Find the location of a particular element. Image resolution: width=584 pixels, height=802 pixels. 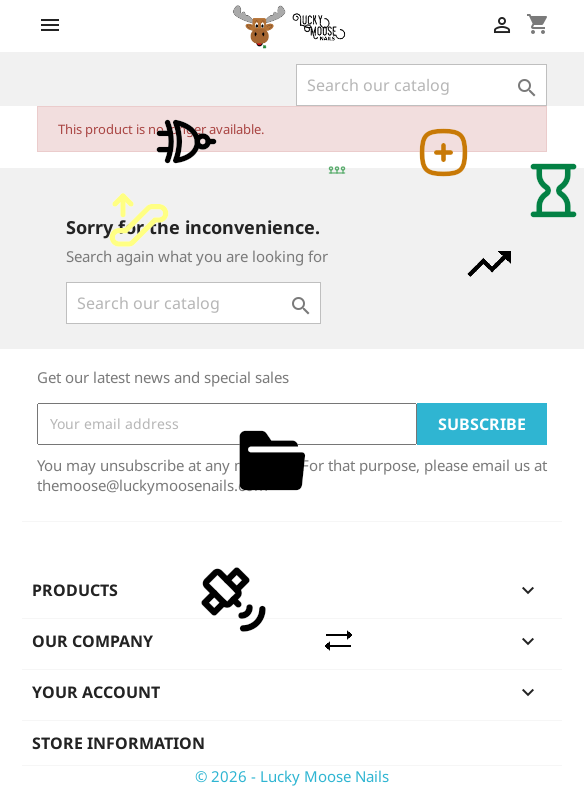

view trending or popular content is located at coordinates (489, 264).